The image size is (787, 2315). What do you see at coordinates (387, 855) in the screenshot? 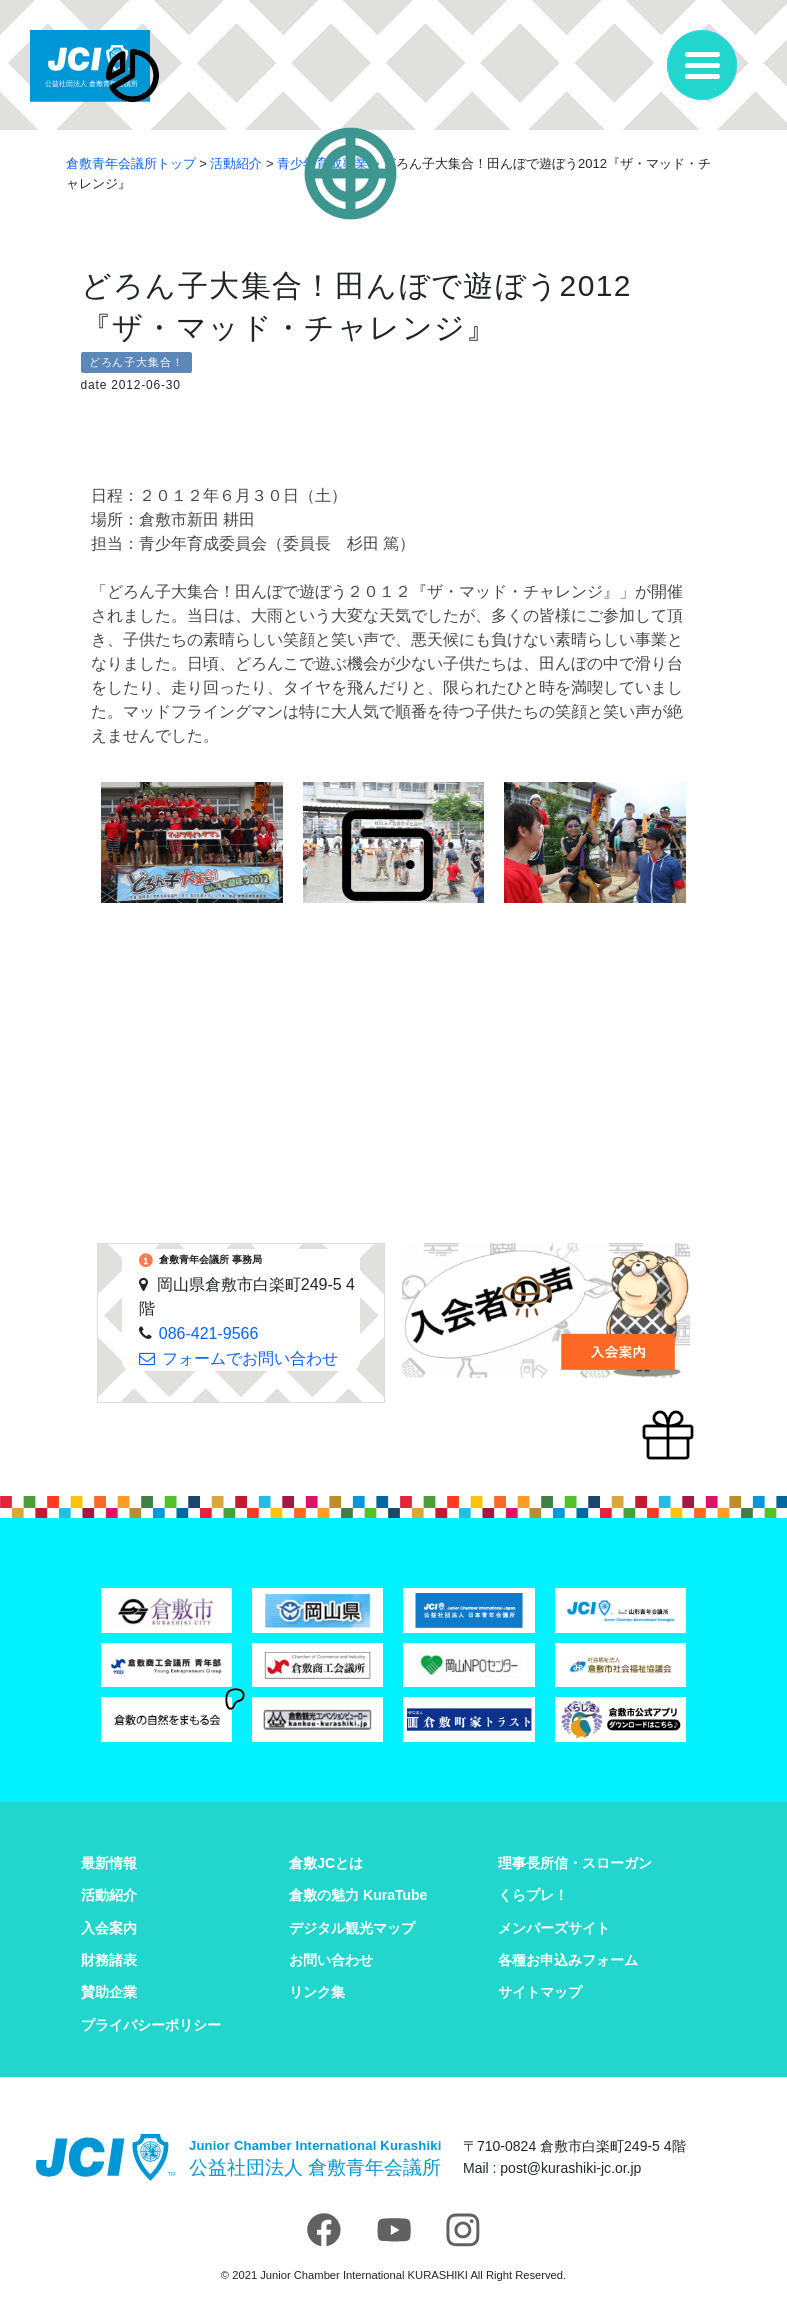
I see `access your wallet or payment methods` at bounding box center [387, 855].